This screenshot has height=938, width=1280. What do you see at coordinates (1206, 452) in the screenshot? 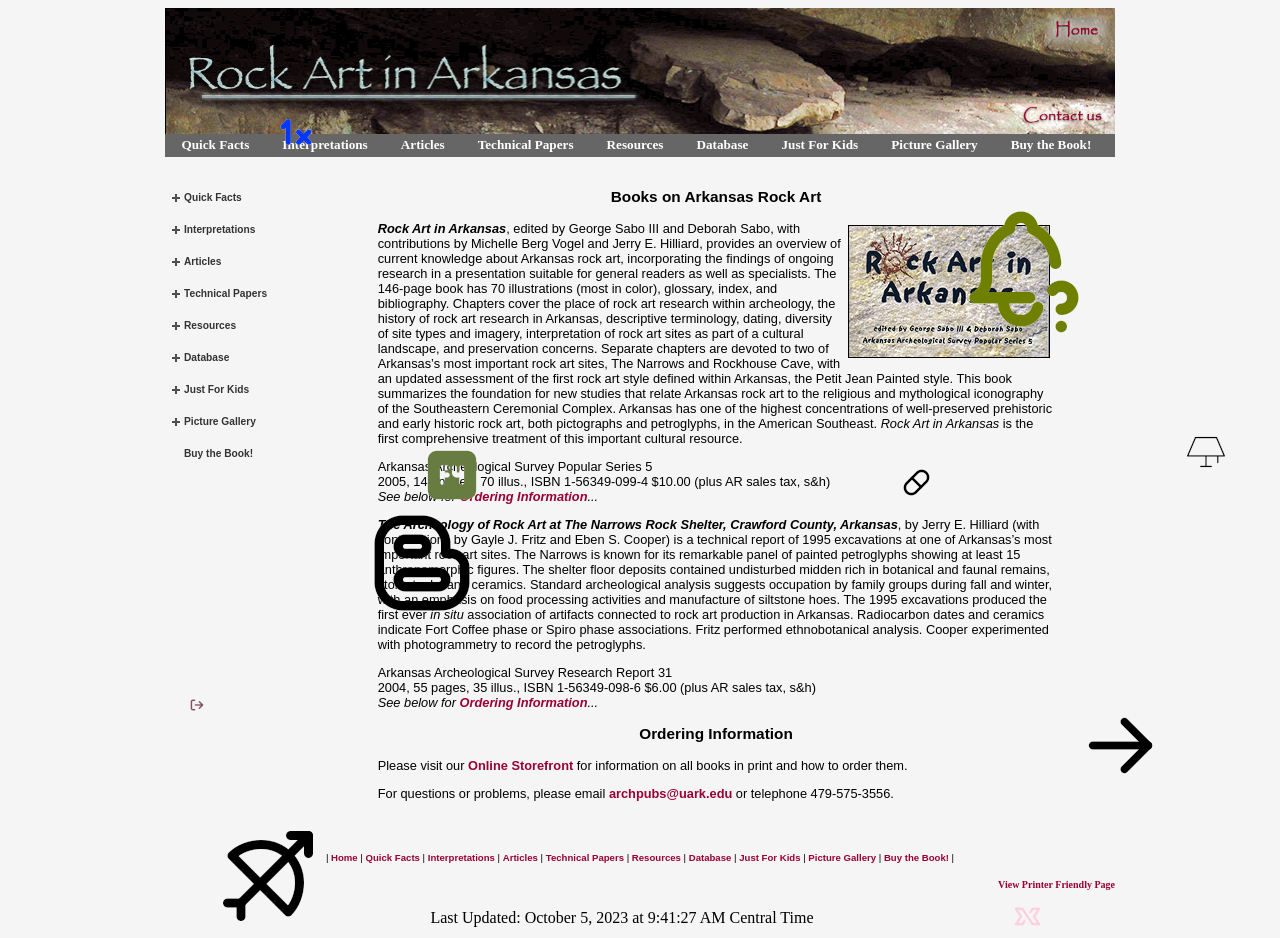
I see `toggle desk lamp or reading light` at bounding box center [1206, 452].